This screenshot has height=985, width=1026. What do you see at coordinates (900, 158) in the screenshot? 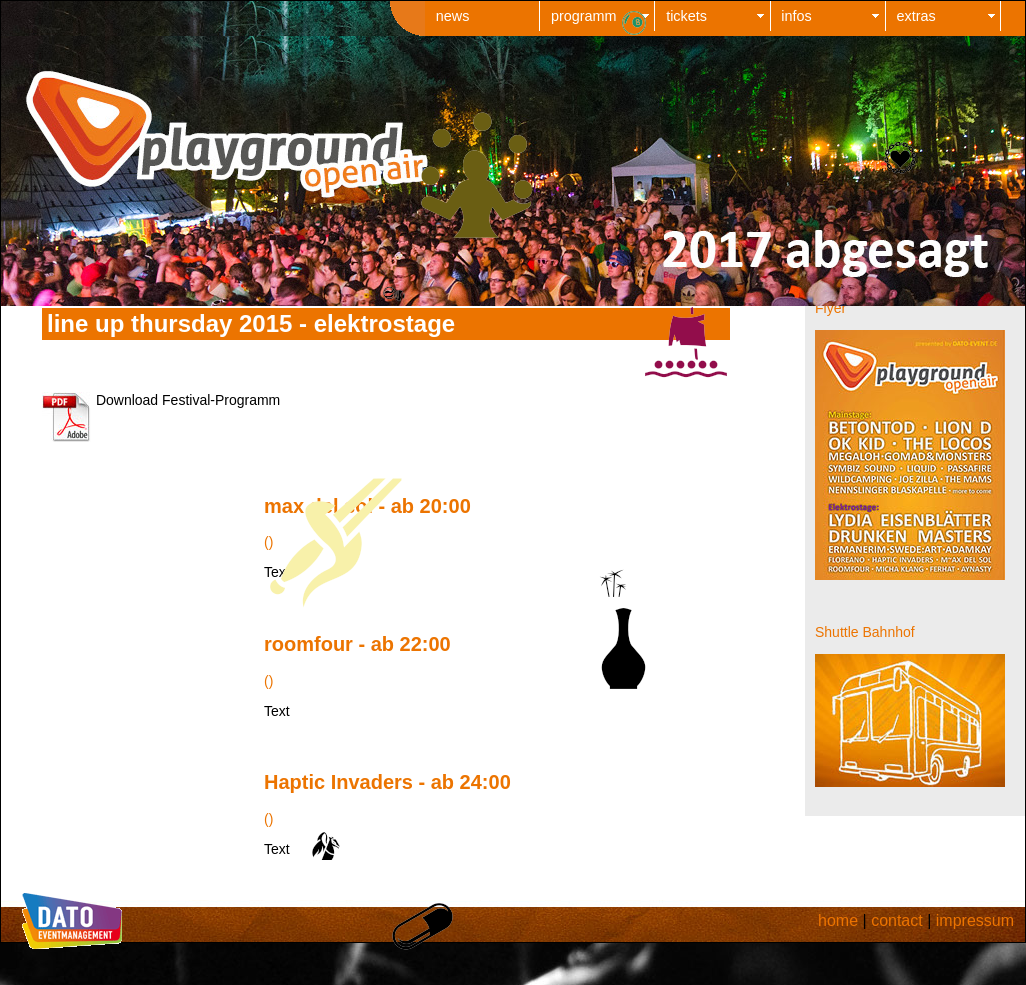
I see `indicates a locked or committed relationship status` at bounding box center [900, 158].